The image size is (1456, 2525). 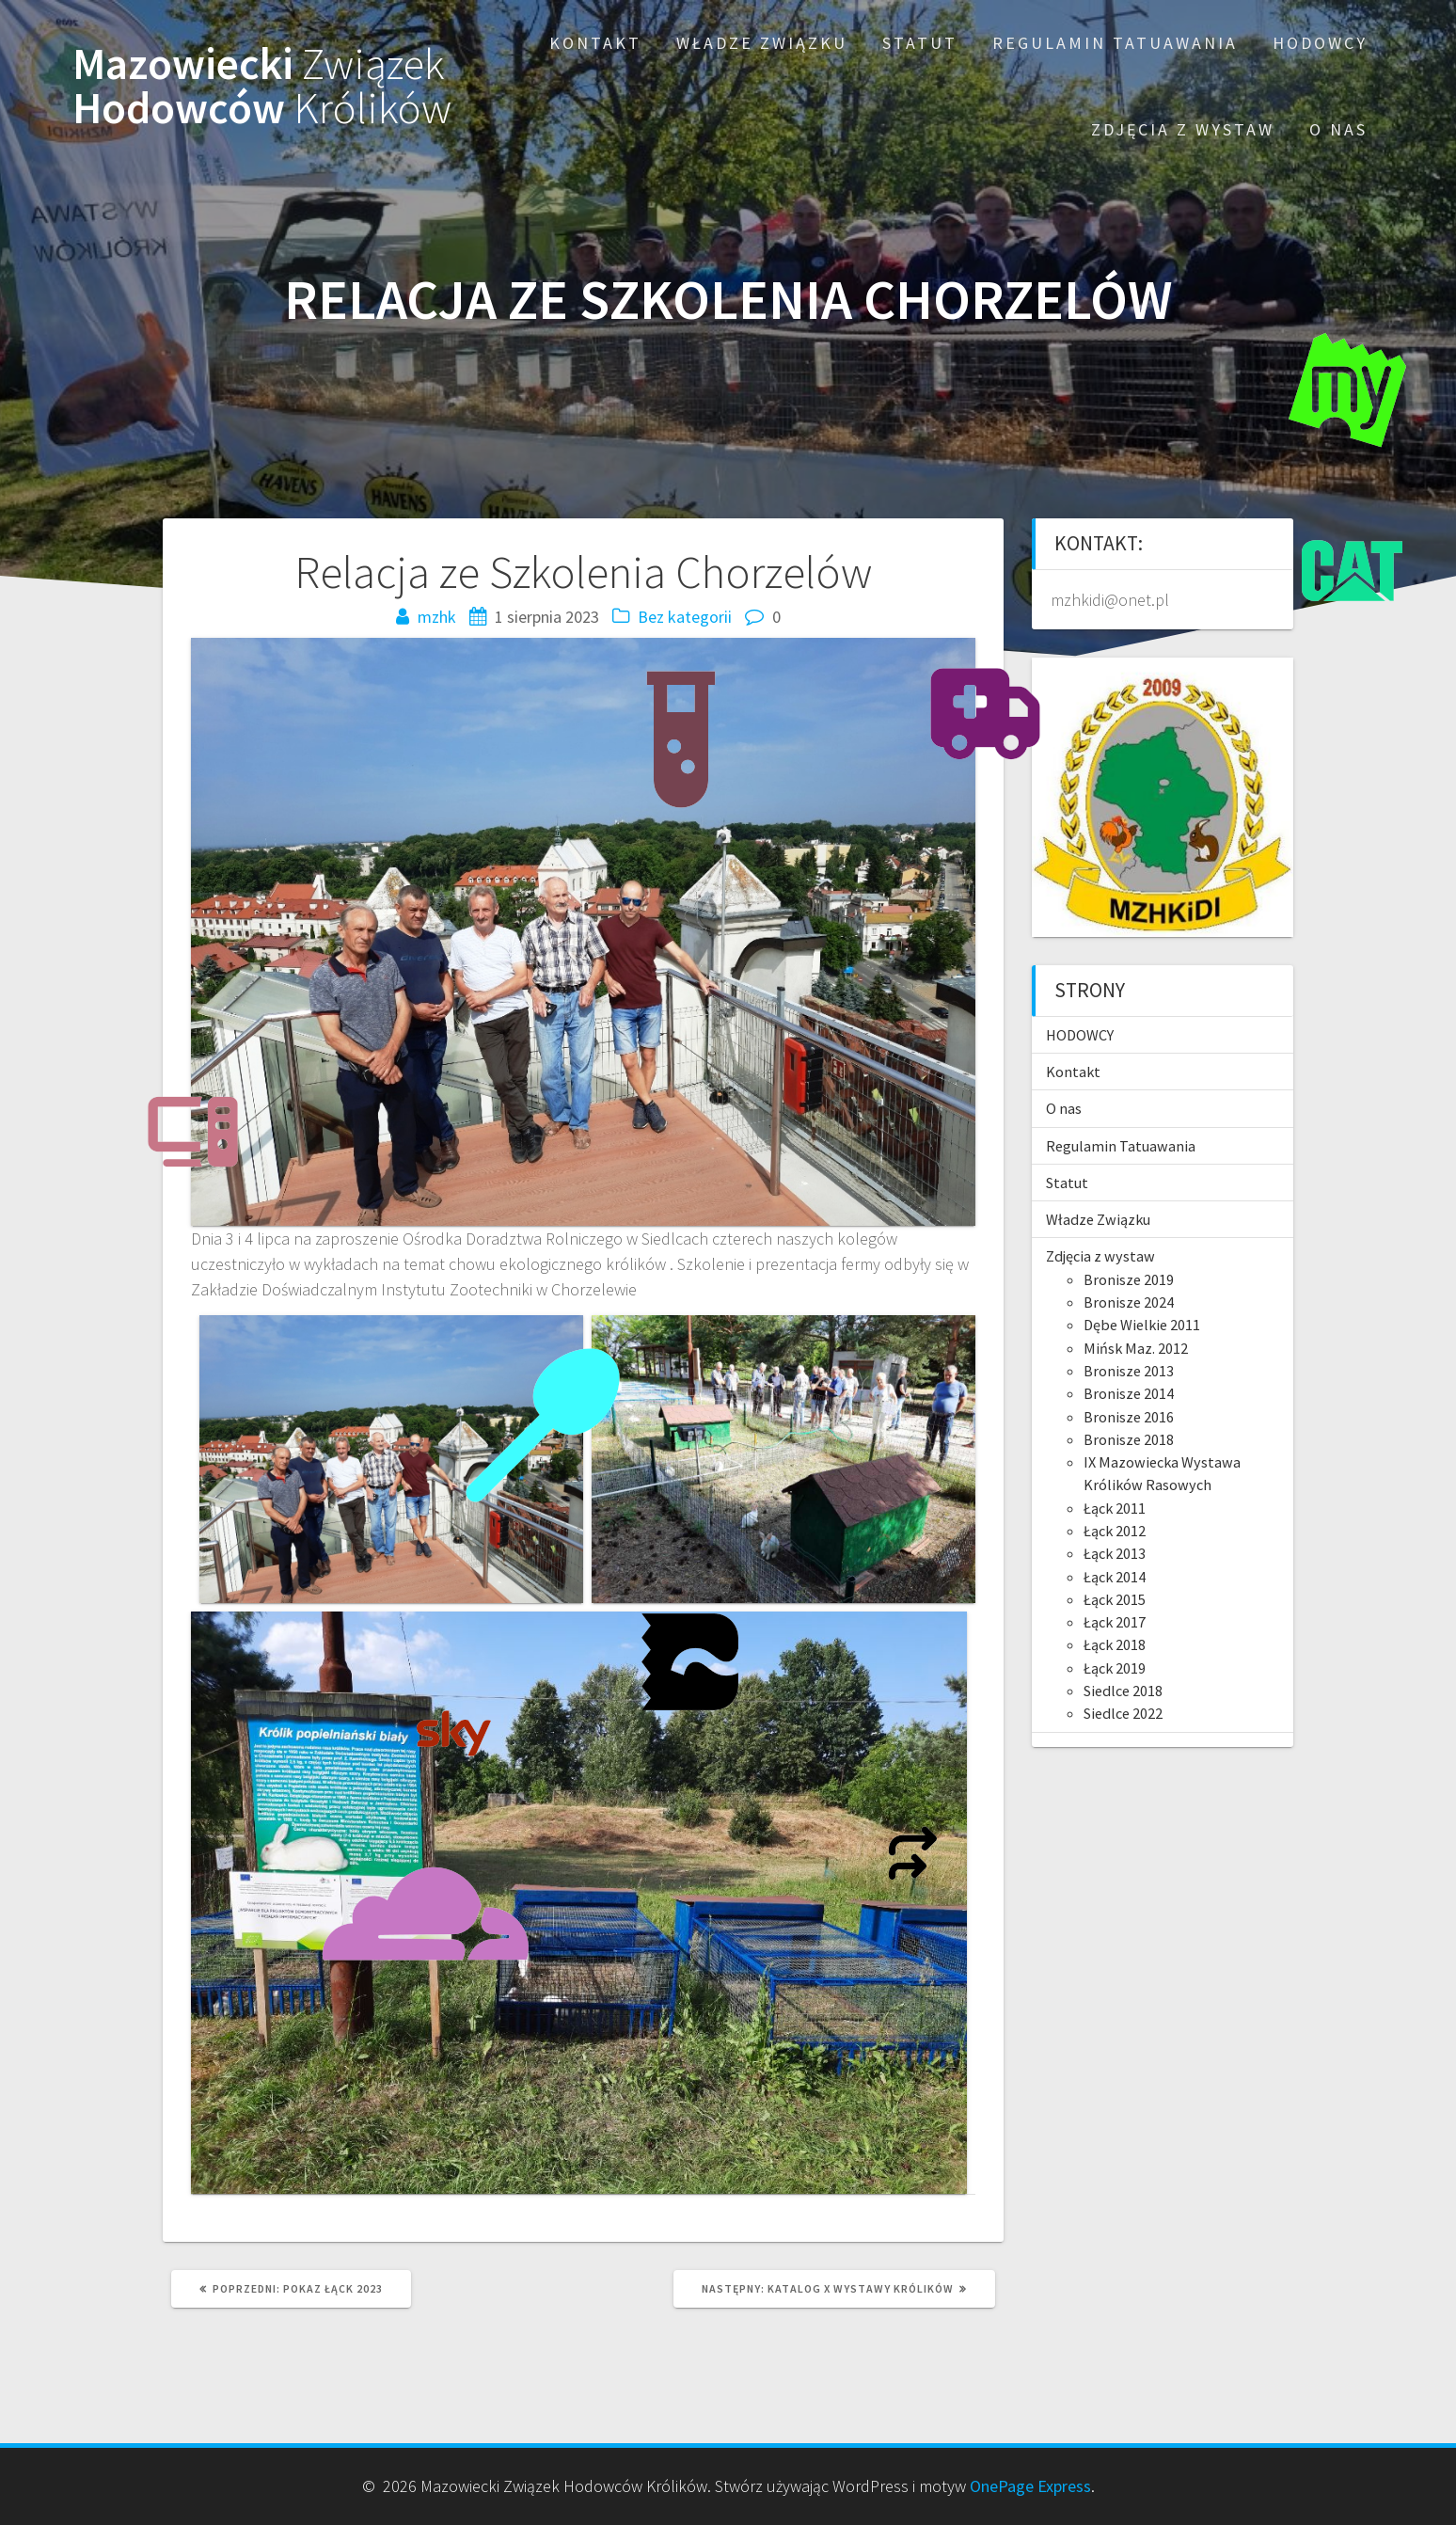 I want to click on access lab results or medical tests, so click(x=681, y=739).